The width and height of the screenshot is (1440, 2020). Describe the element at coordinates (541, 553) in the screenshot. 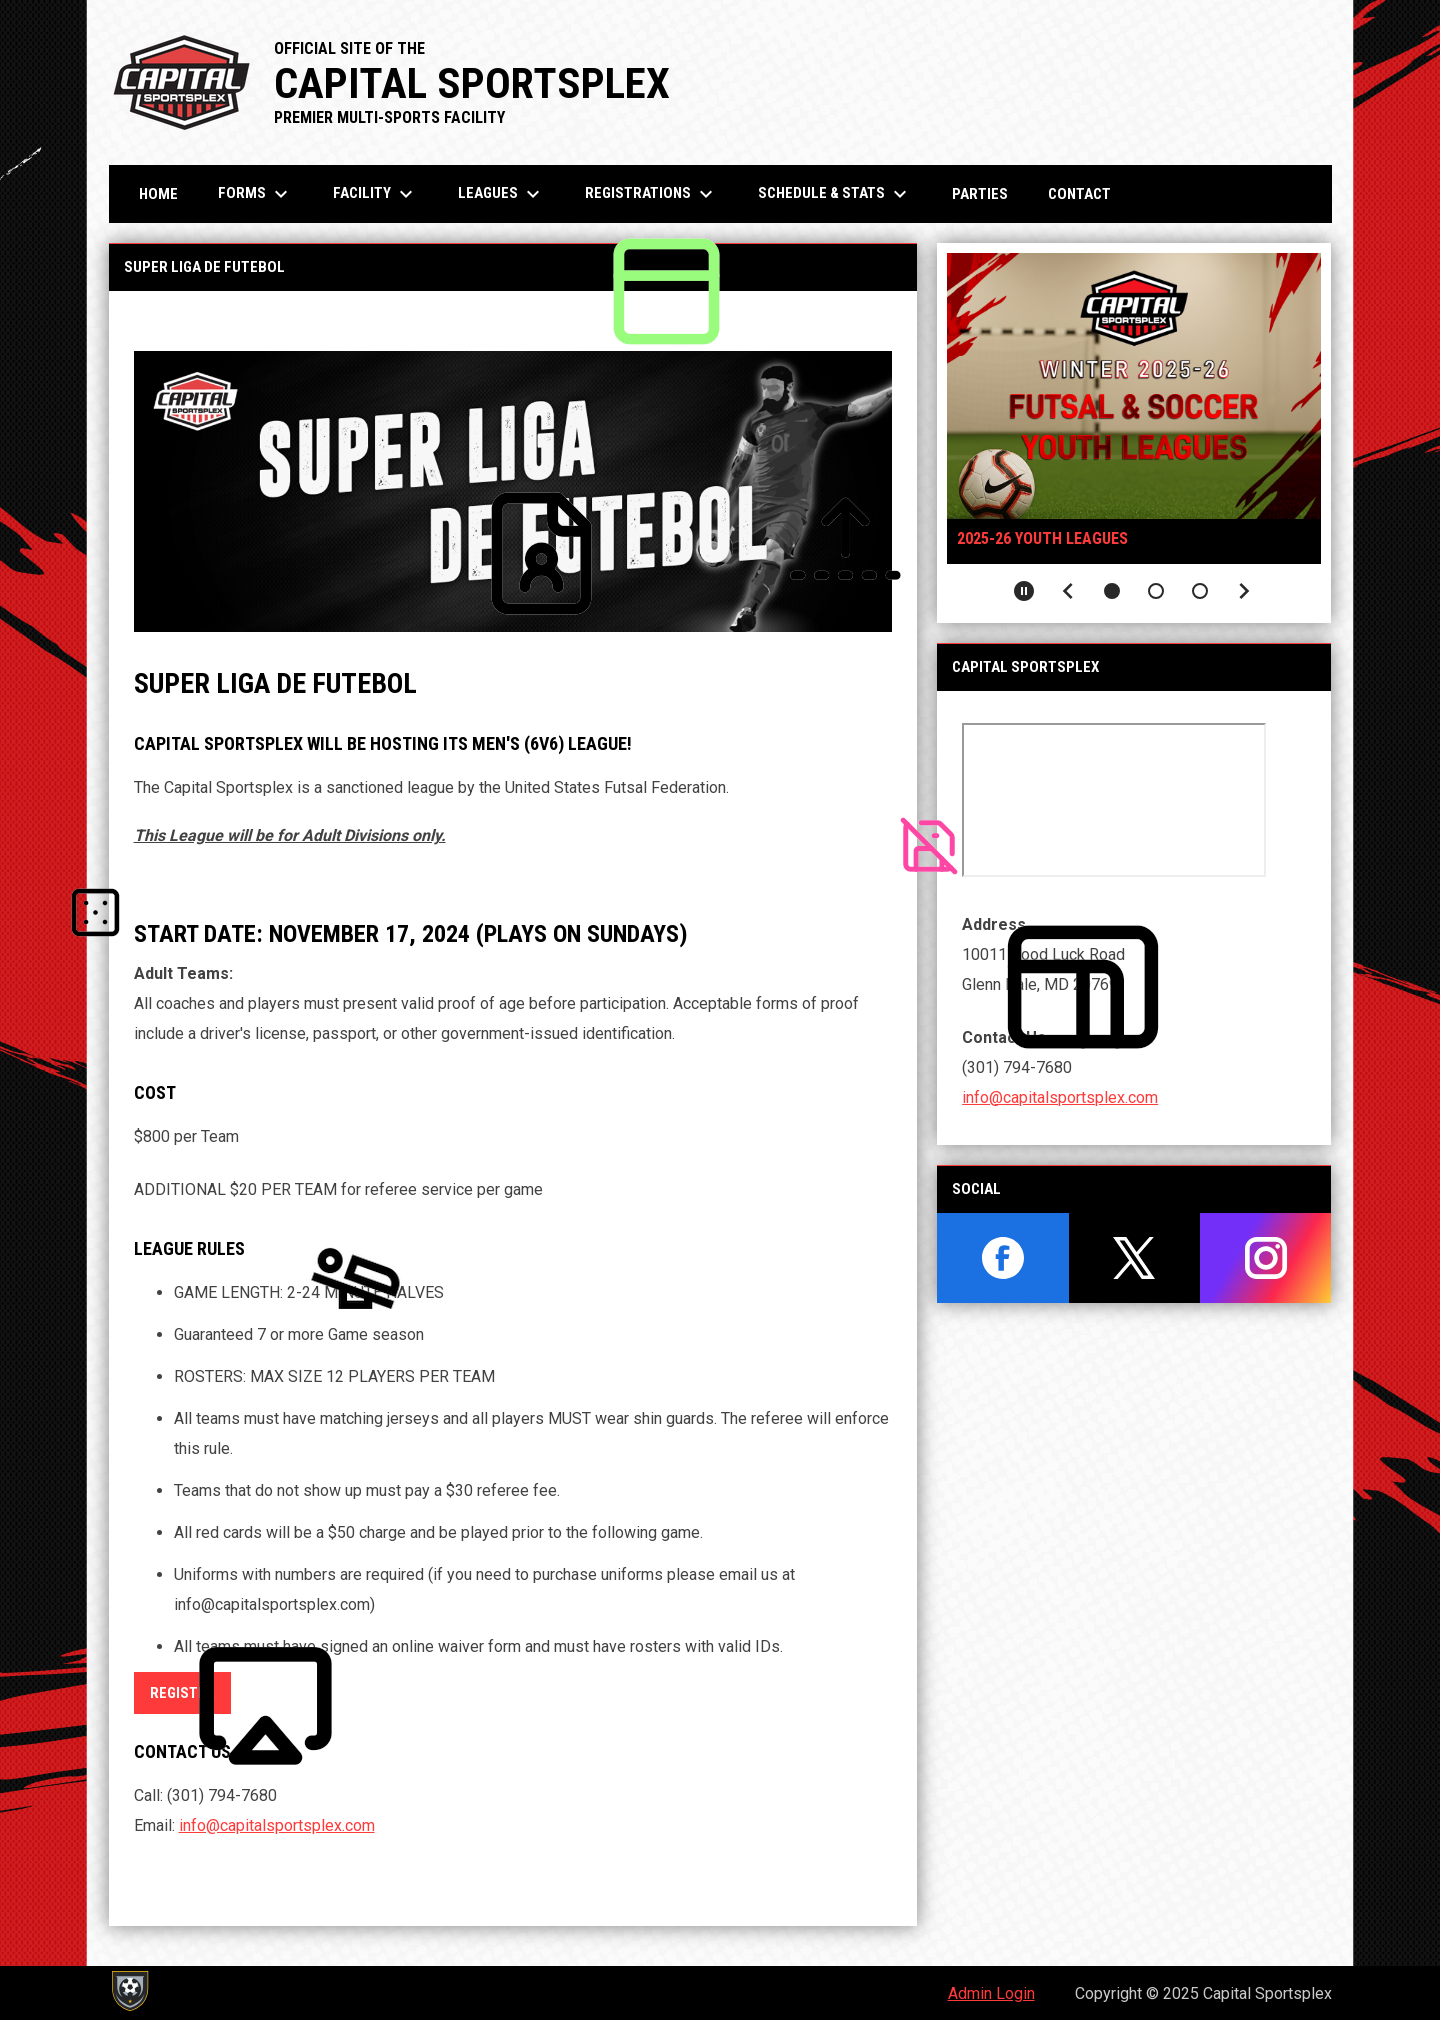

I see `view user profile document` at that location.